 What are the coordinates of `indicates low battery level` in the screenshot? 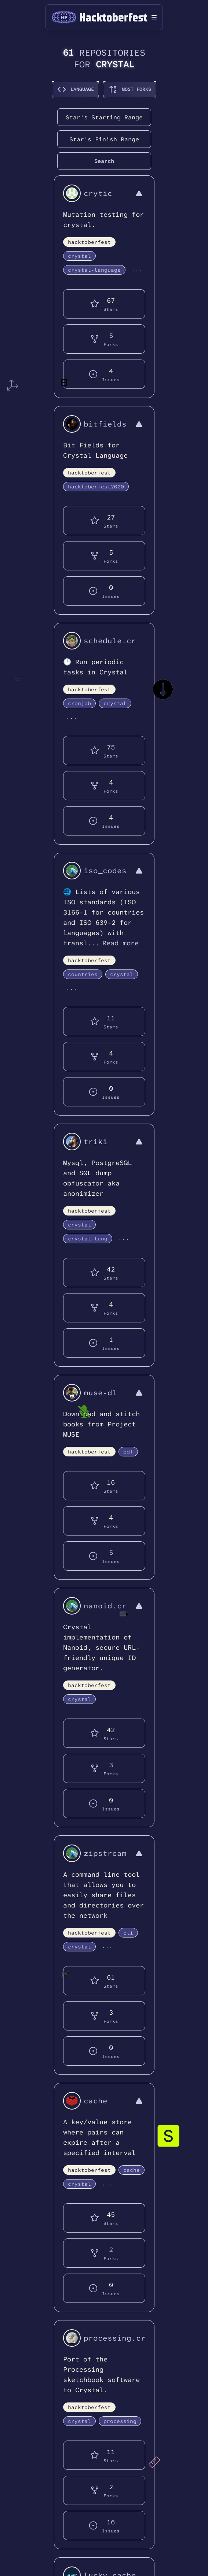 It's located at (124, 1614).